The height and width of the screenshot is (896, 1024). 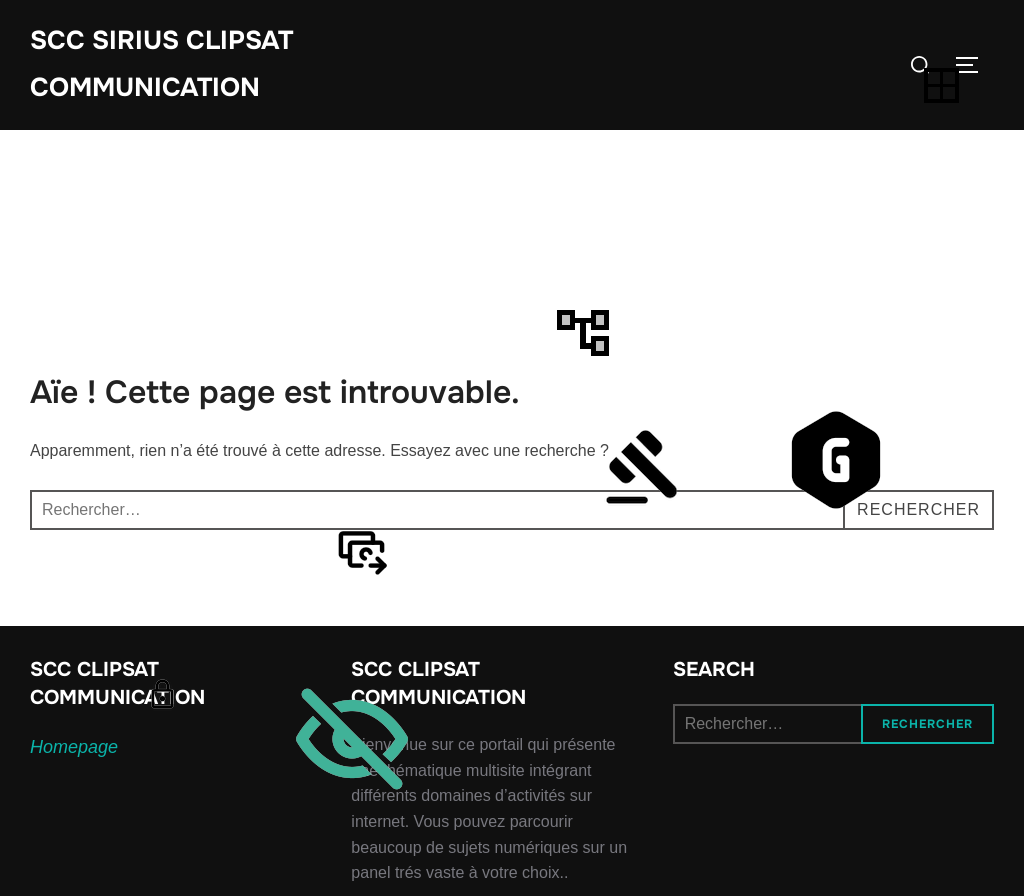 I want to click on transfer funds between accounts, so click(x=361, y=549).